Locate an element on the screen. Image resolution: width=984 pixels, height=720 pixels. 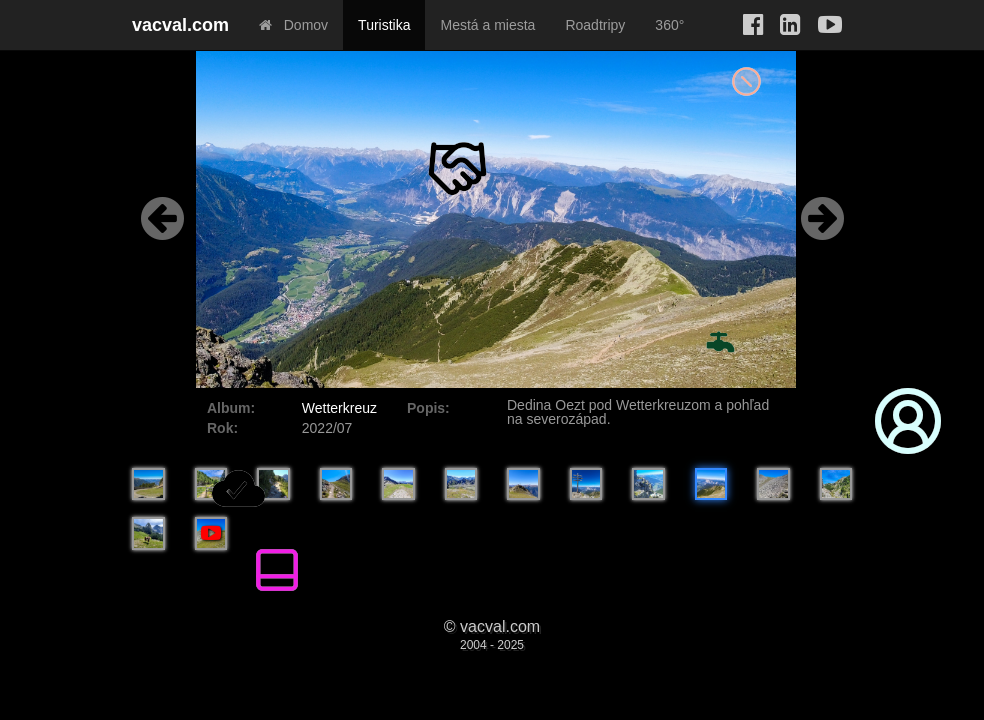
view your profile is located at coordinates (908, 421).